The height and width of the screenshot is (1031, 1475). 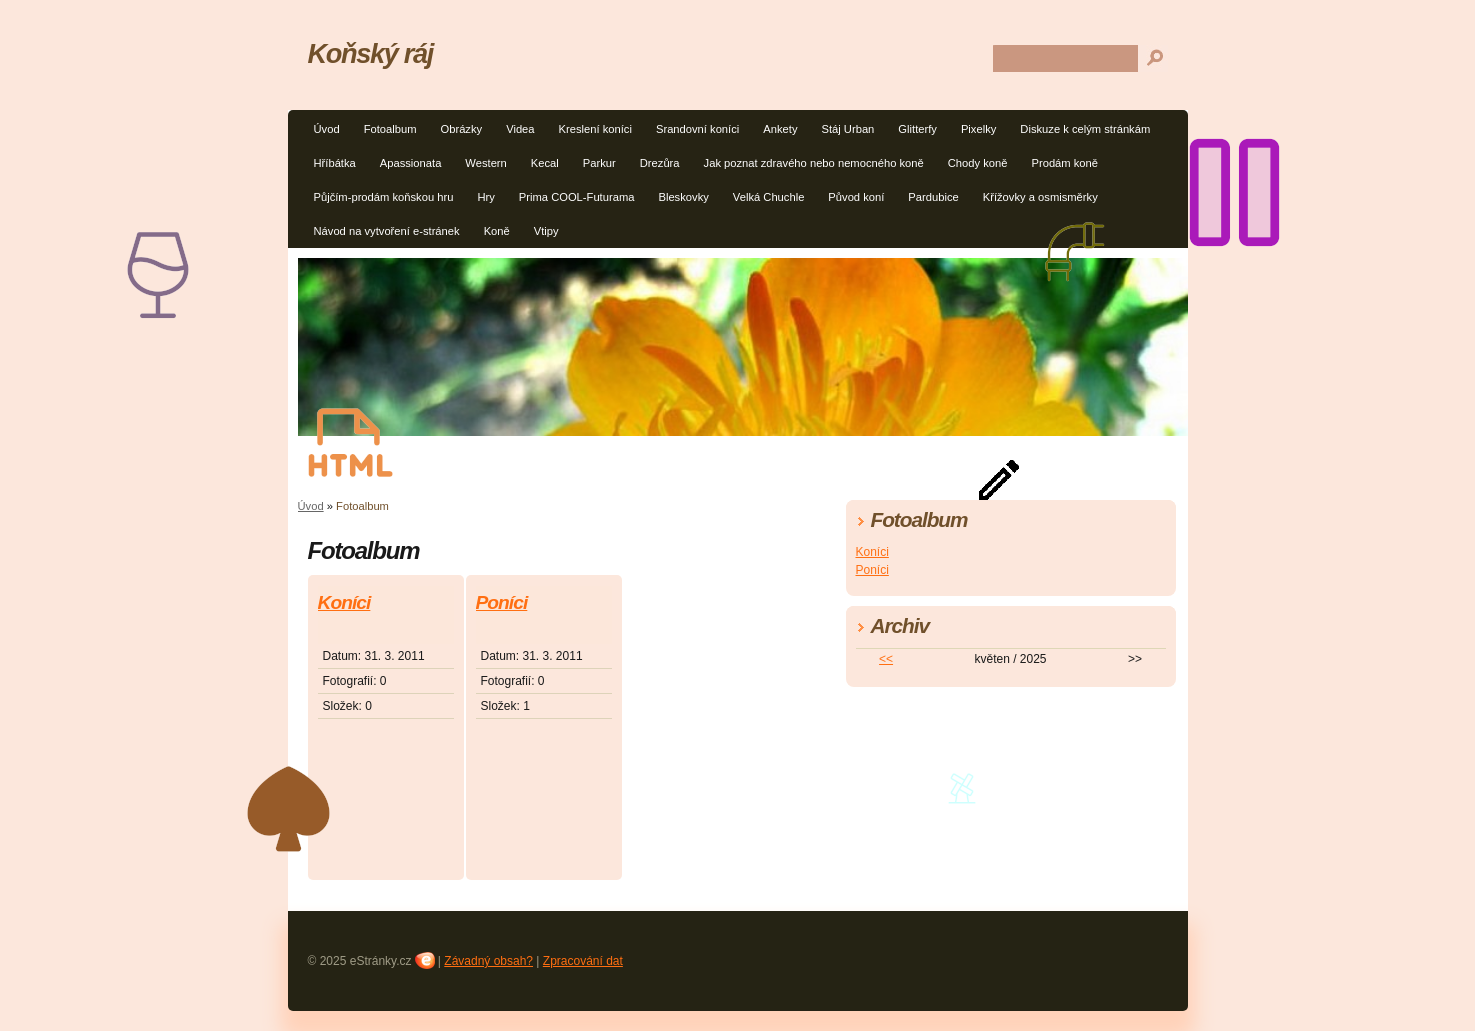 What do you see at coordinates (288, 810) in the screenshot?
I see `play card games or access a cards app` at bounding box center [288, 810].